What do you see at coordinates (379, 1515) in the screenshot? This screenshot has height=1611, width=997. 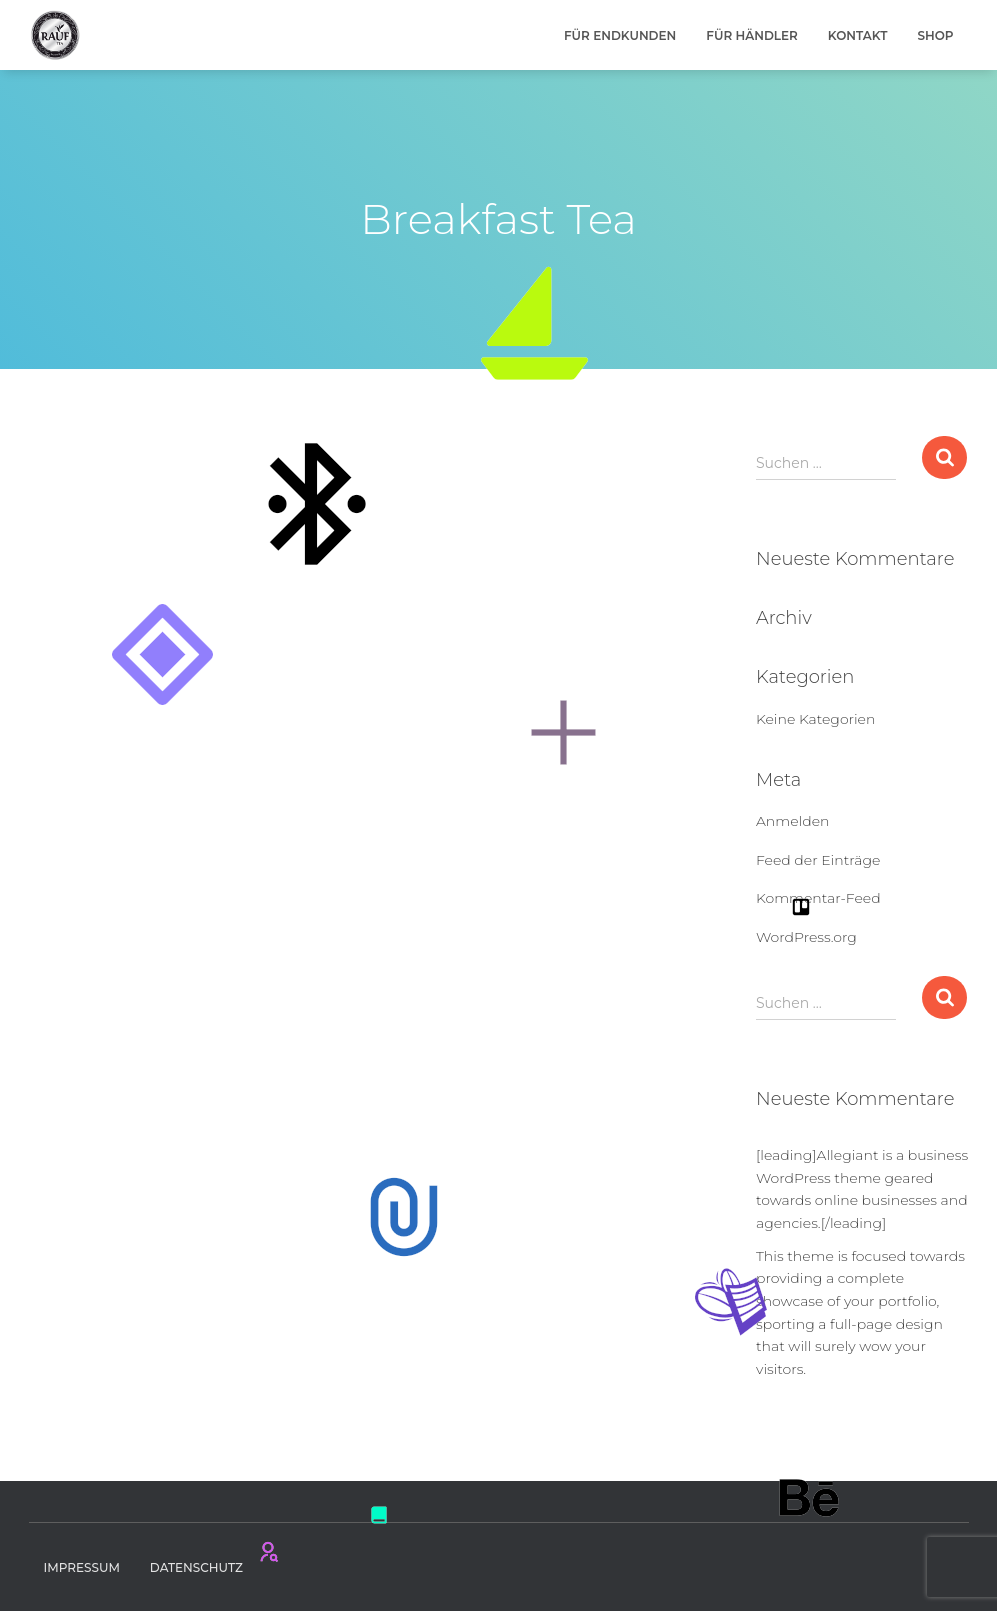 I see `open a book or reading app` at bounding box center [379, 1515].